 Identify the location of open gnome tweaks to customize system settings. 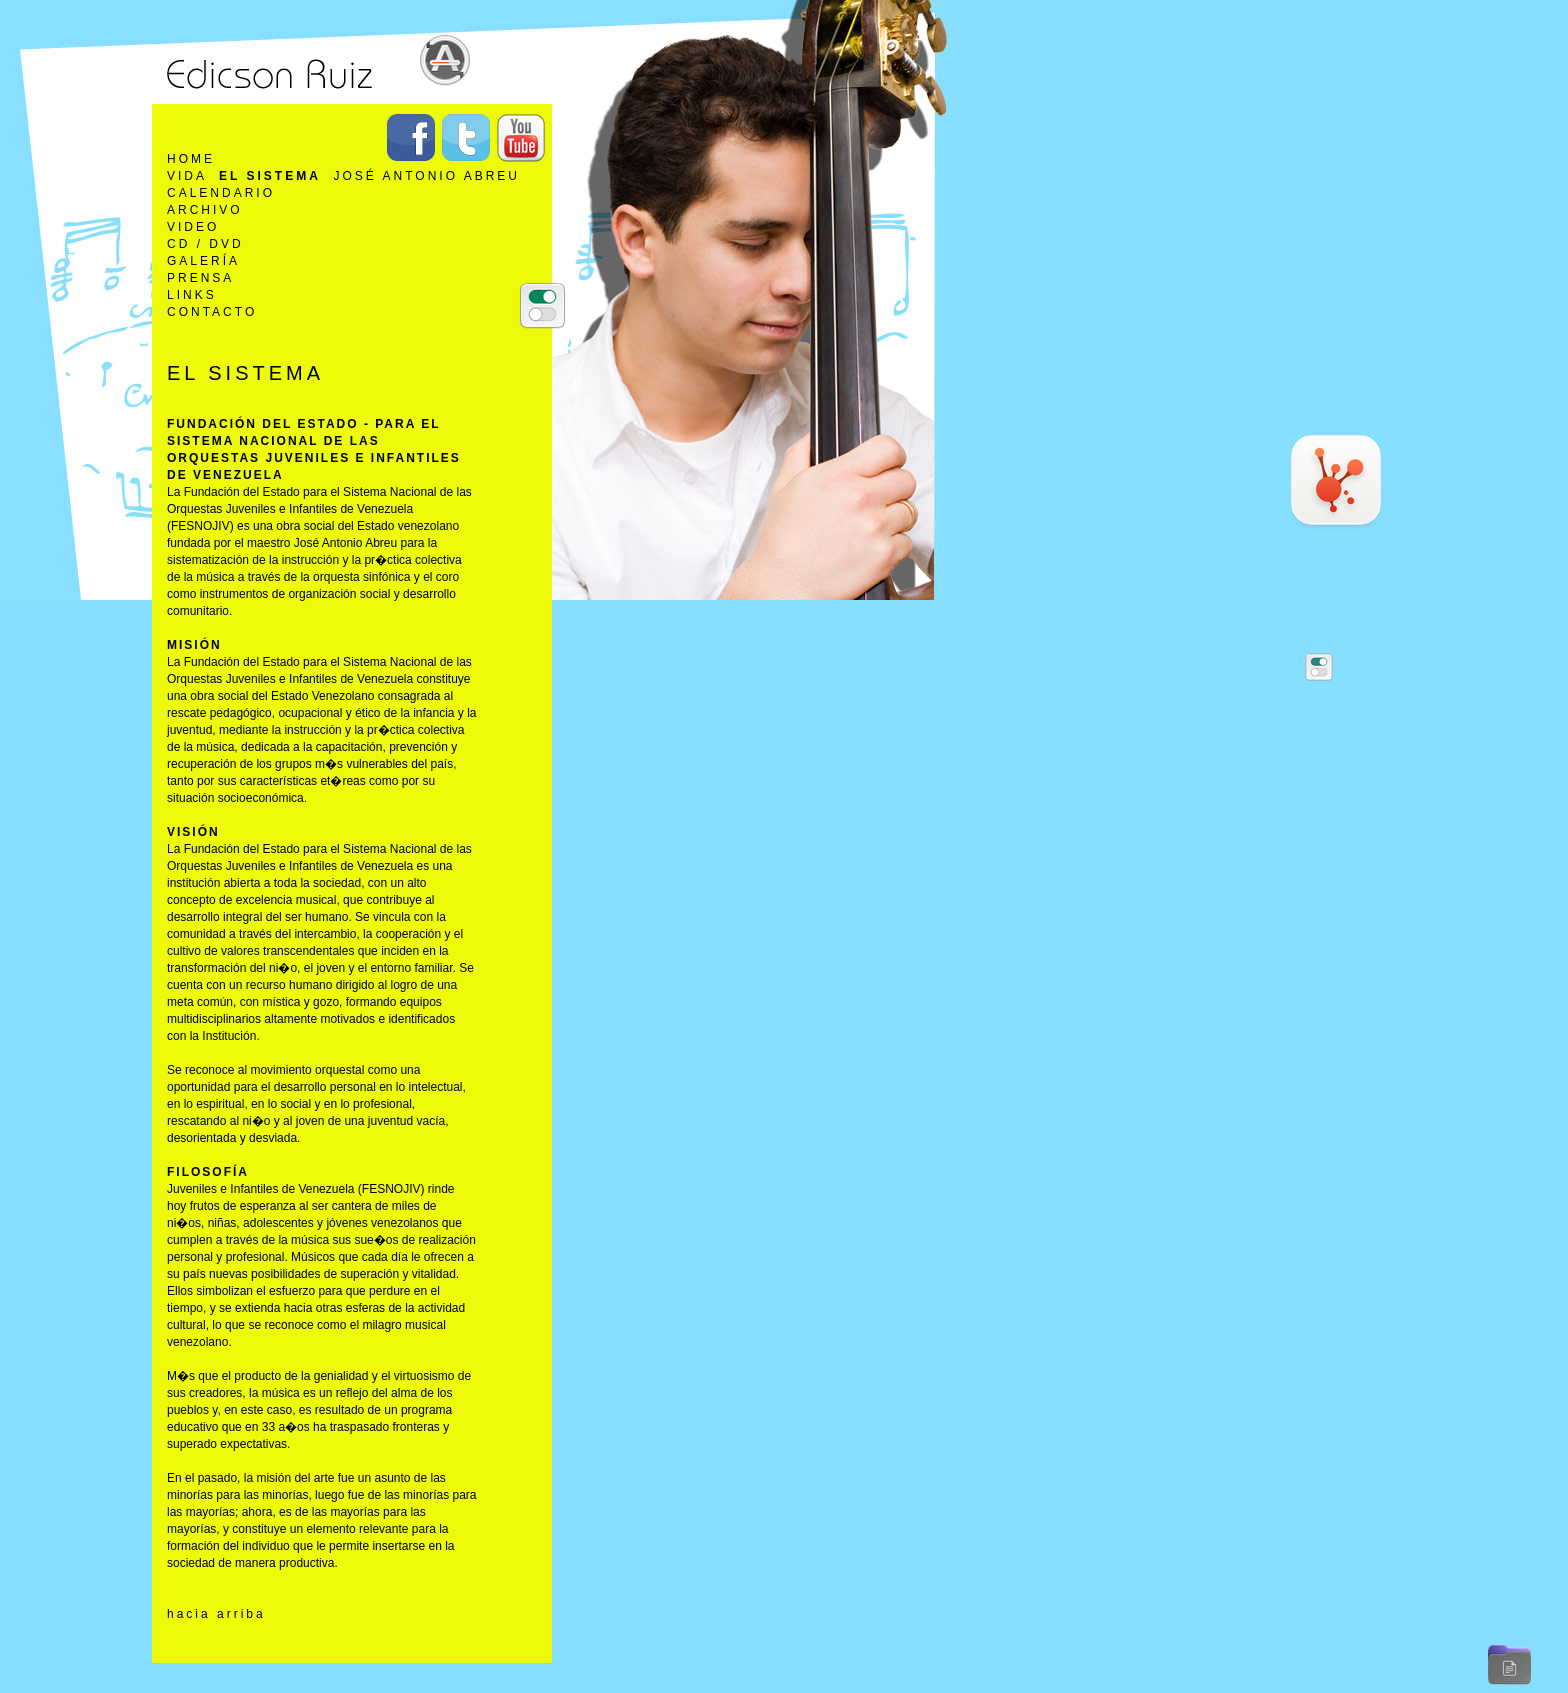
(1319, 667).